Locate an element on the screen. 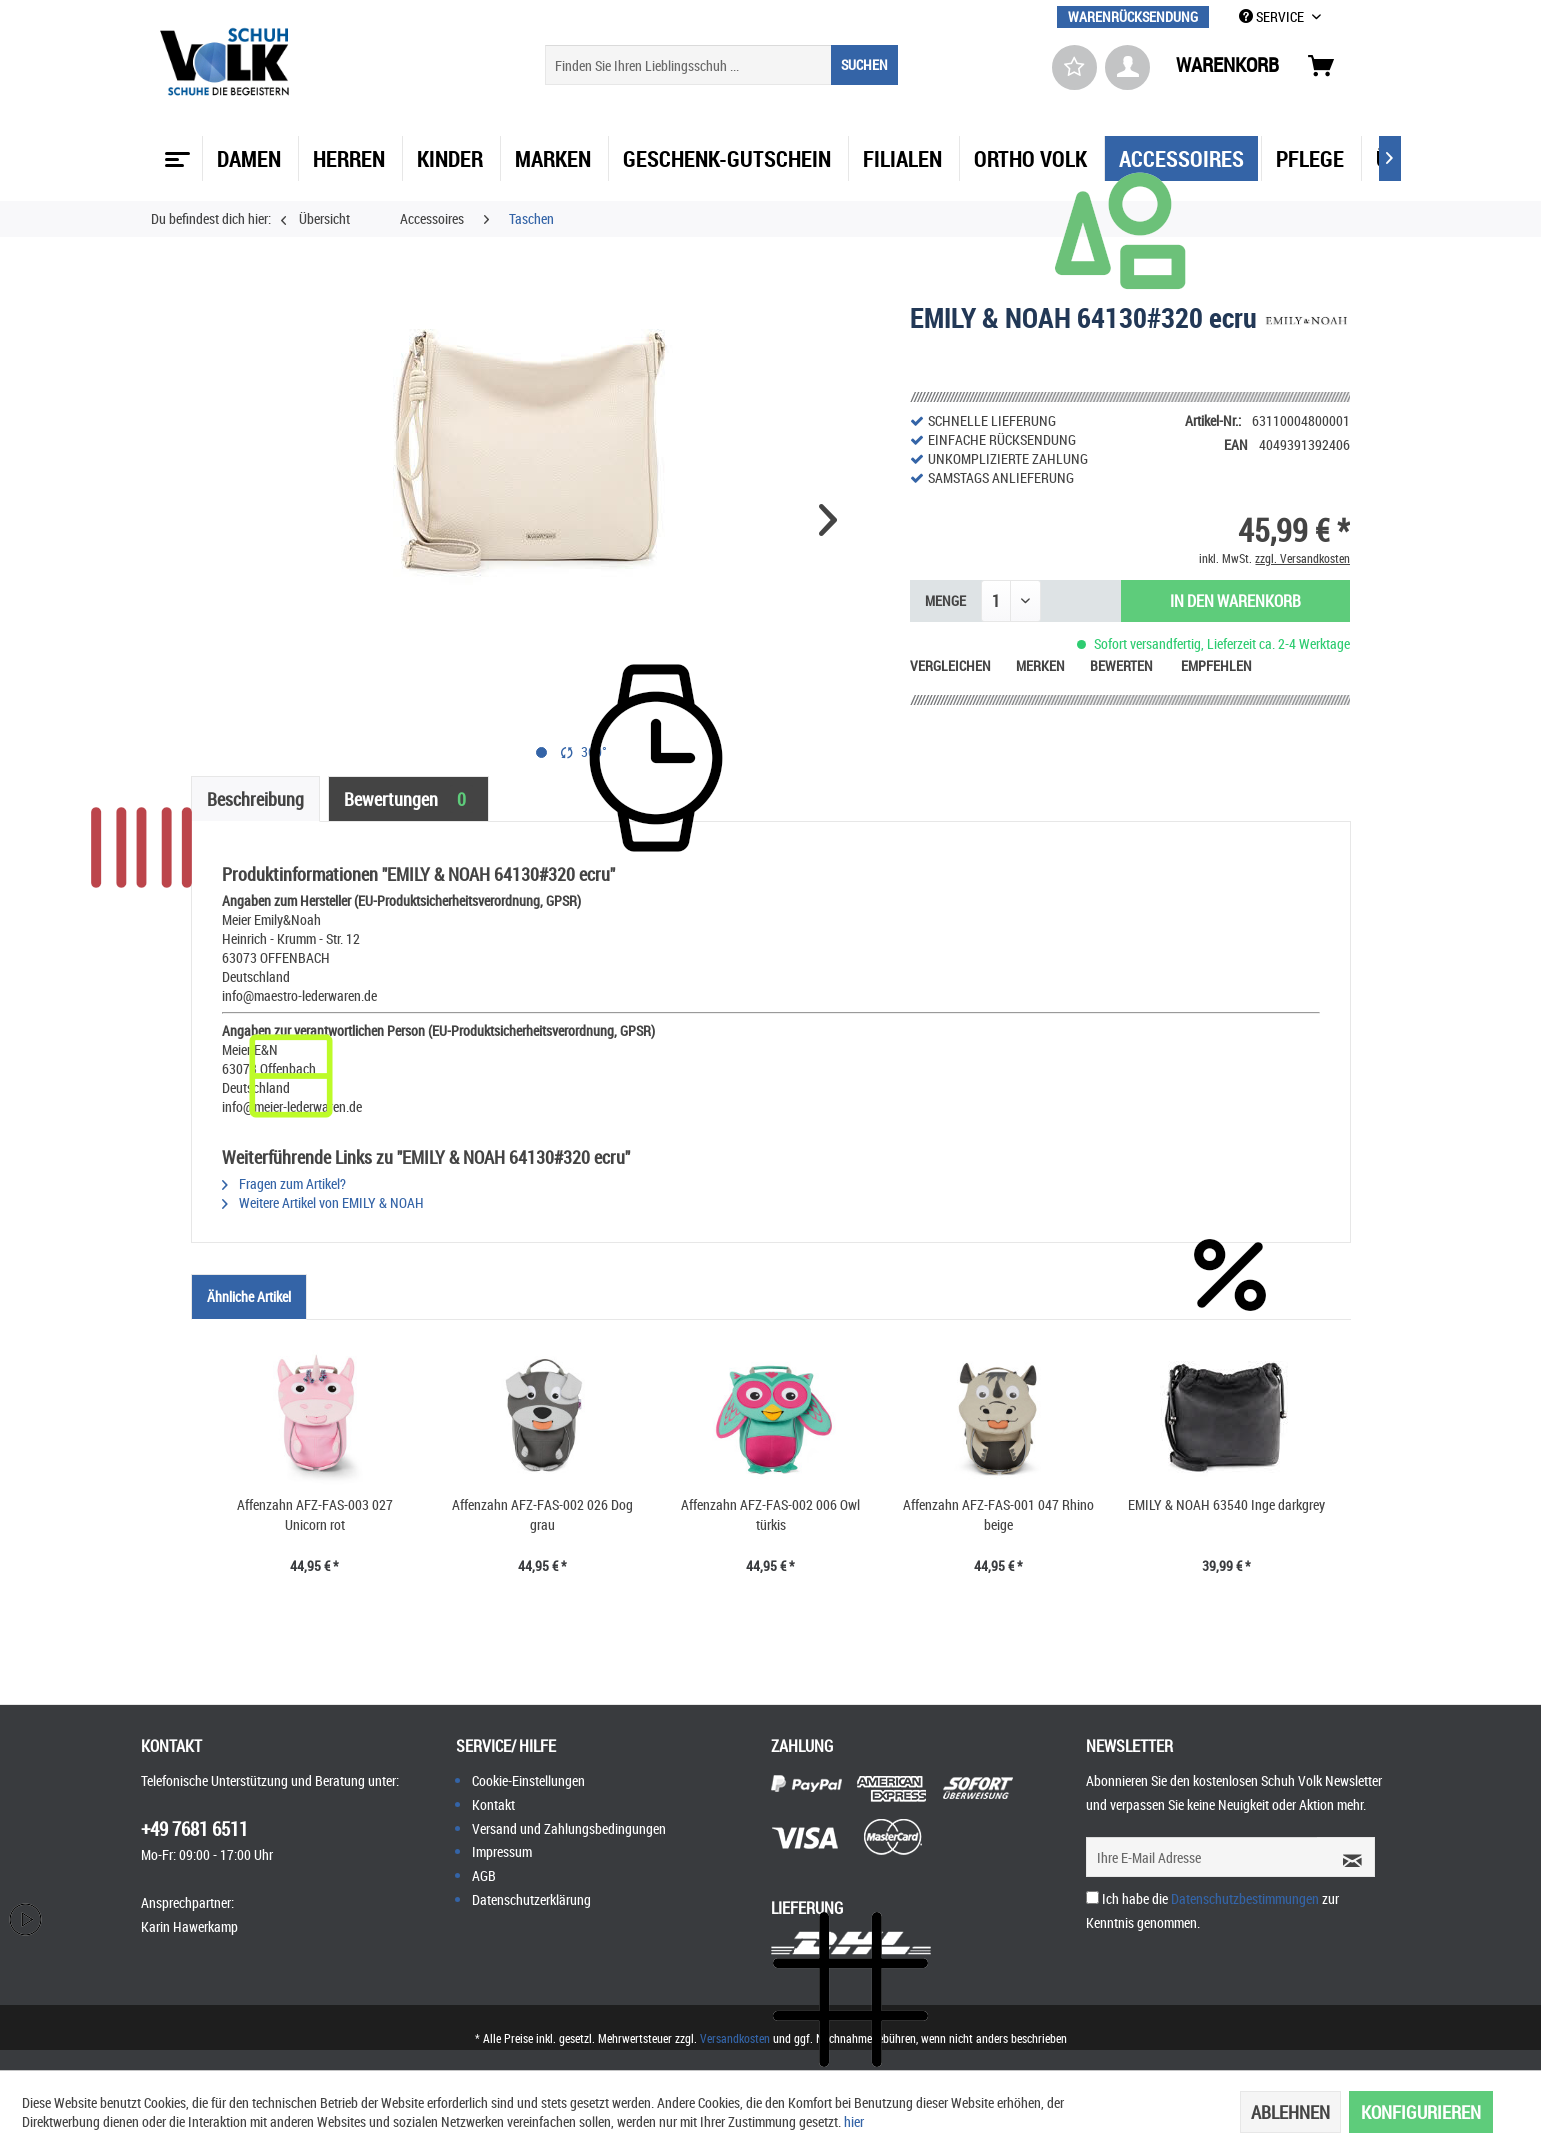 This screenshot has height=2153, width=1541. view discount or sale pricing is located at coordinates (1230, 1275).